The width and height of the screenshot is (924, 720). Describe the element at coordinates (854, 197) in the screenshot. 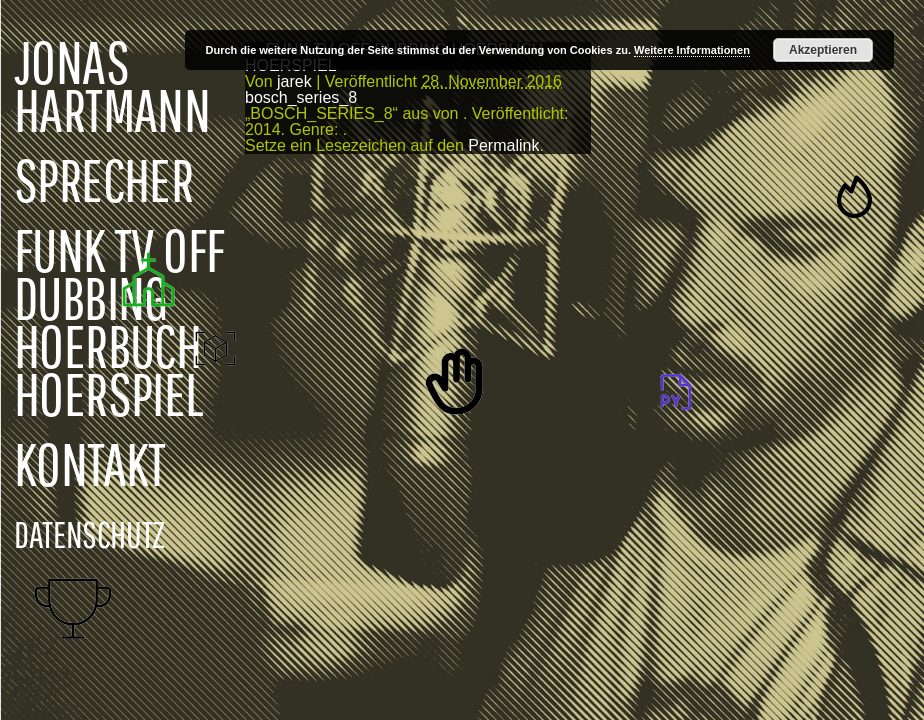

I see `indicates trending or popular content` at that location.